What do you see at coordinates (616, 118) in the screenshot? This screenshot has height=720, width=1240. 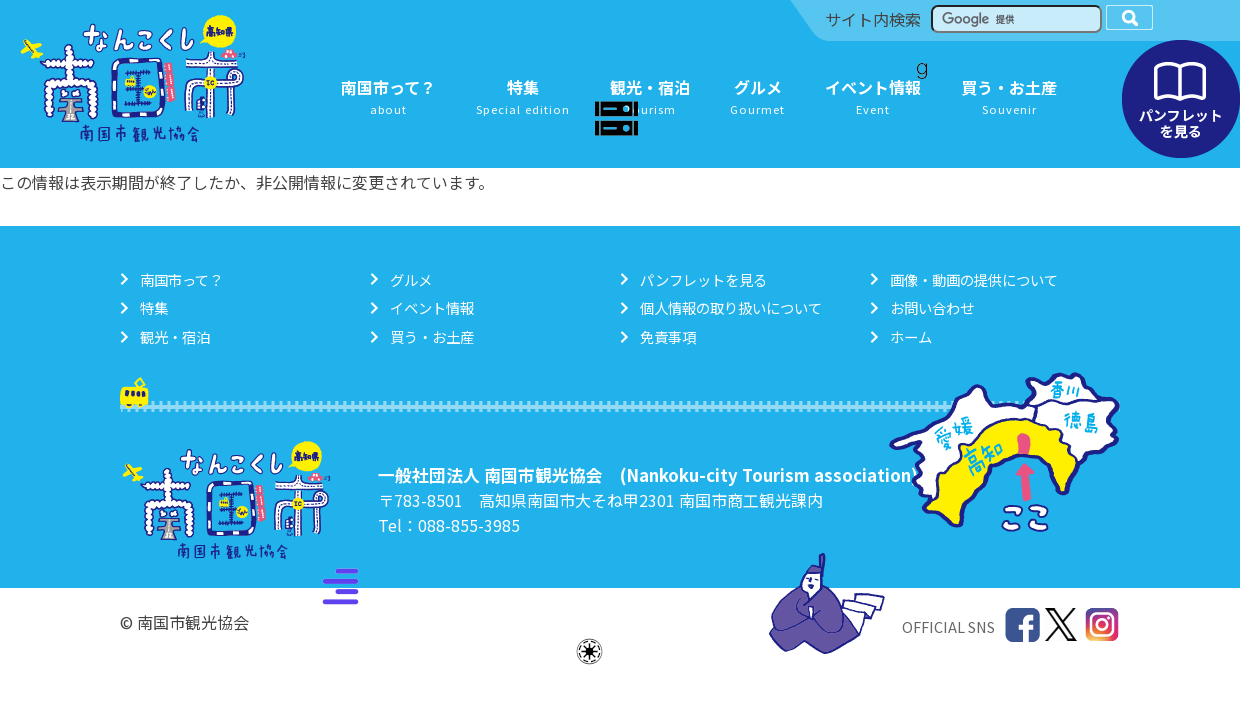 I see `google cloud storage service logo` at bounding box center [616, 118].